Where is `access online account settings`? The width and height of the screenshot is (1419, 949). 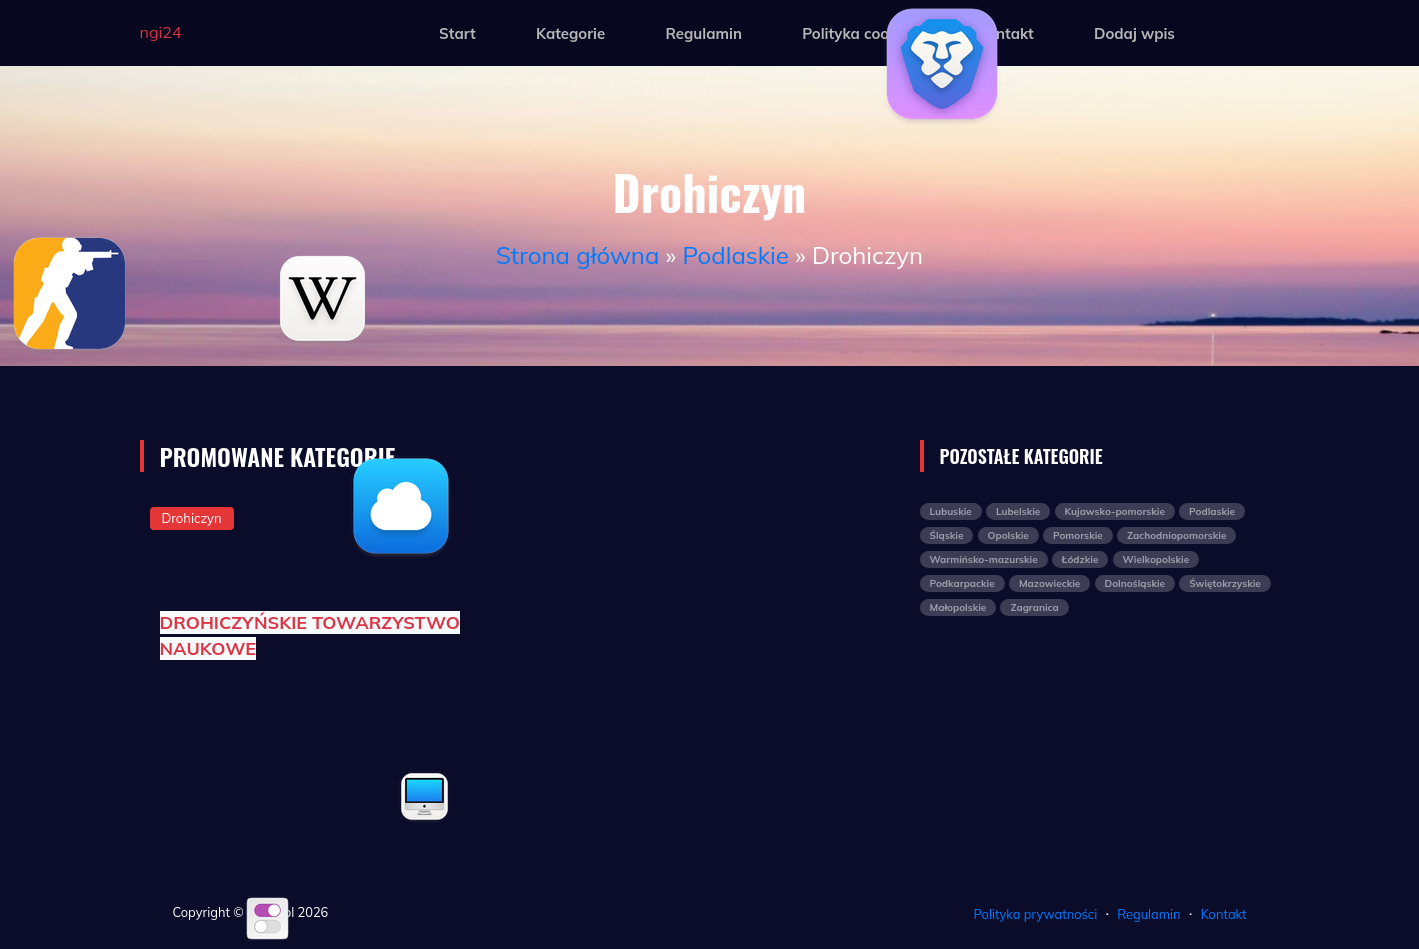 access online account settings is located at coordinates (401, 506).